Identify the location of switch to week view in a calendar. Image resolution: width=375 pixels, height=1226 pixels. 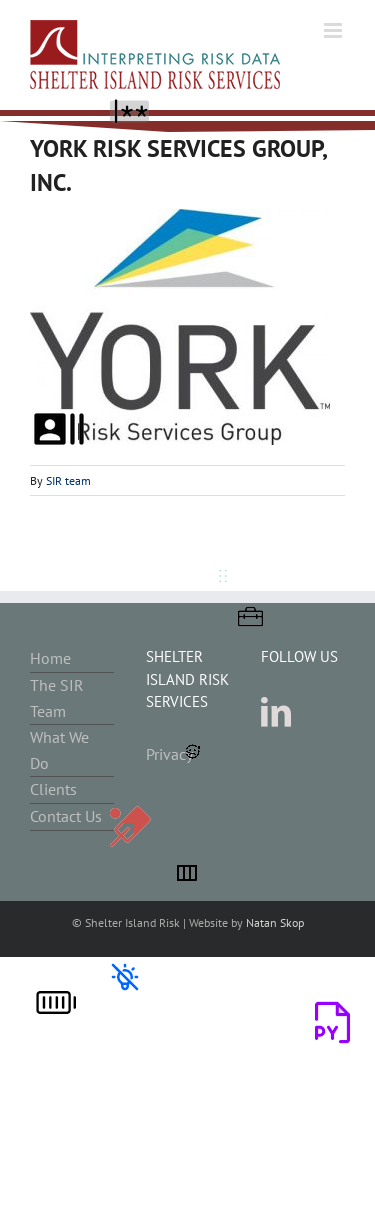
(187, 873).